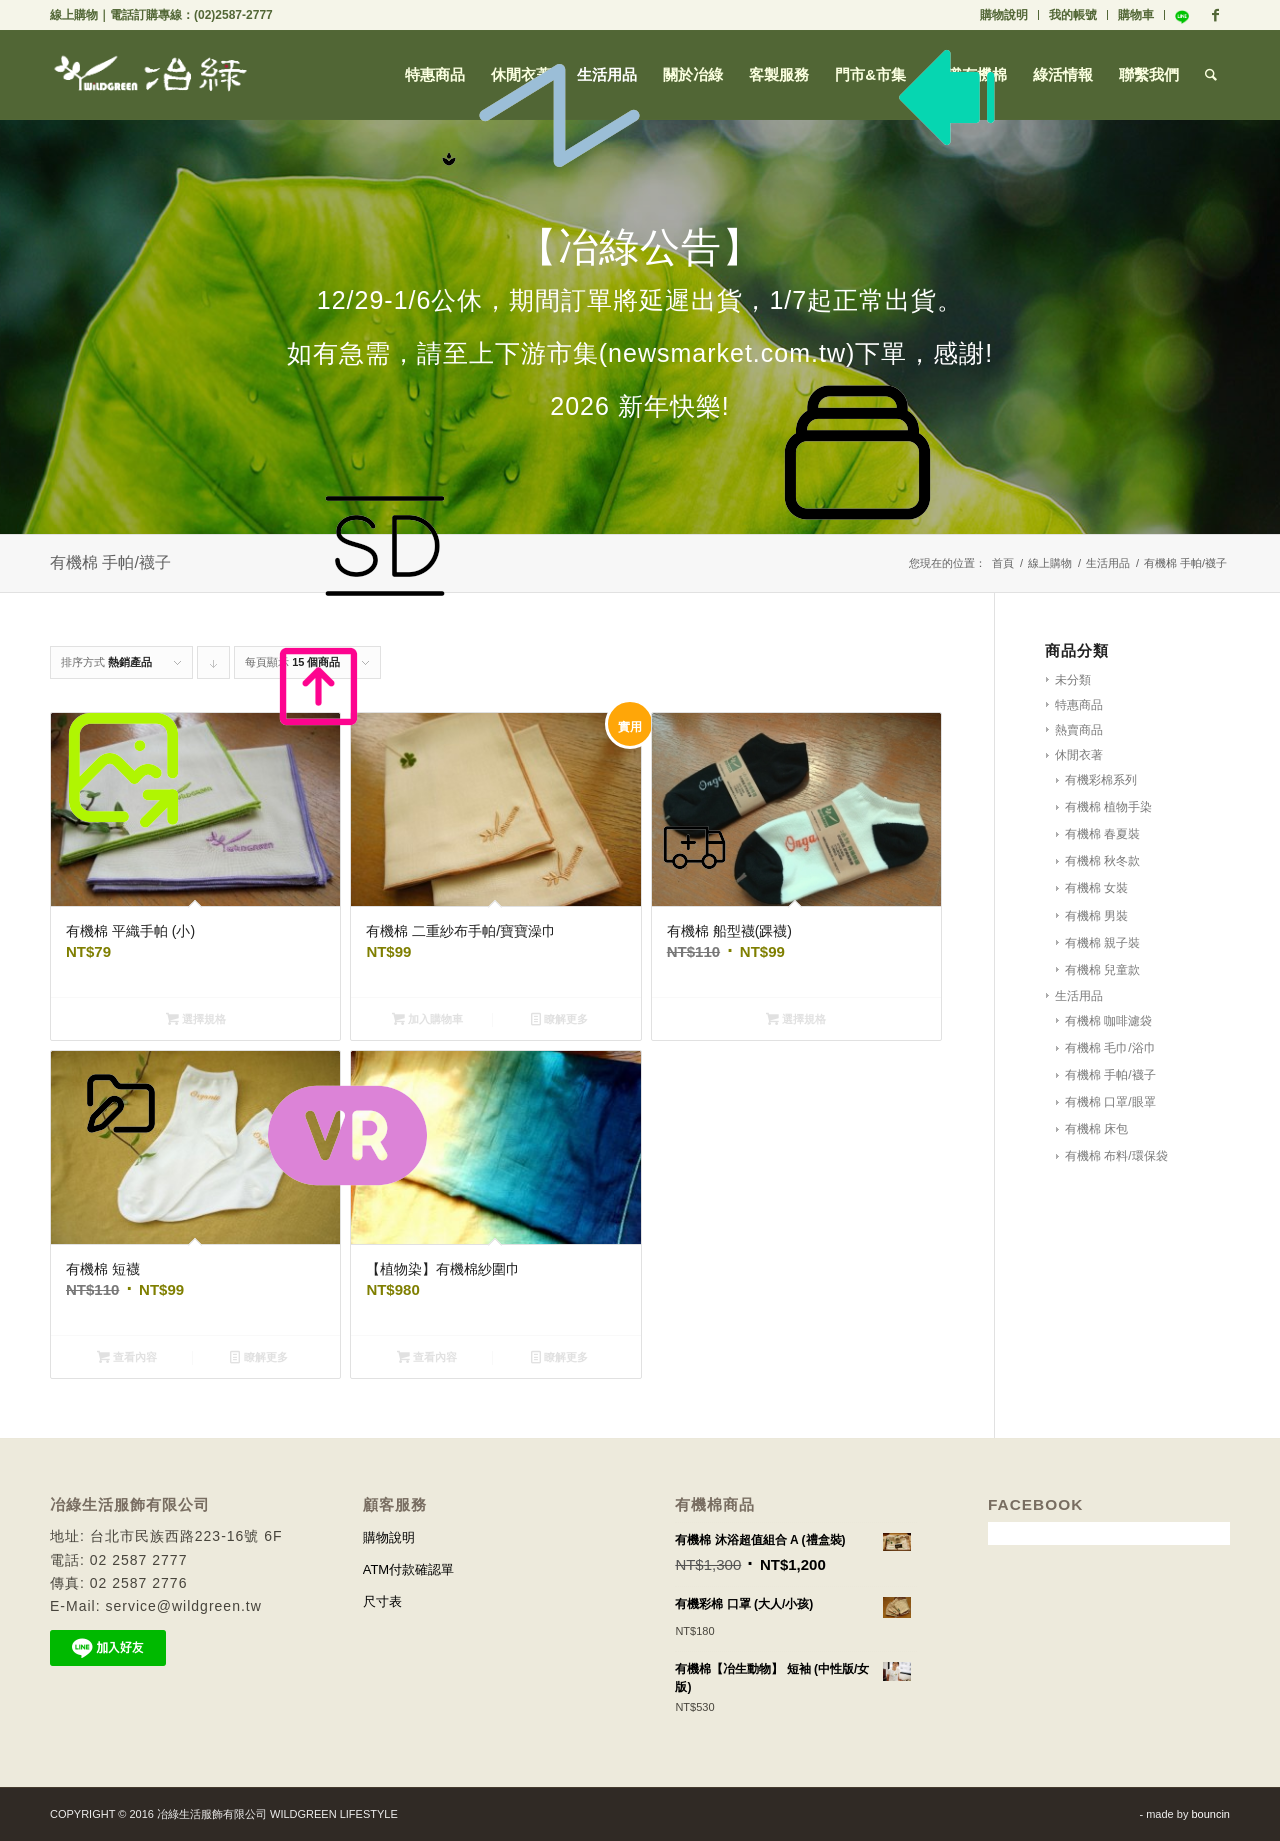 This screenshot has width=1280, height=1841. Describe the element at coordinates (559, 115) in the screenshot. I see `select sawtooth waveform for audio synthesis` at that location.